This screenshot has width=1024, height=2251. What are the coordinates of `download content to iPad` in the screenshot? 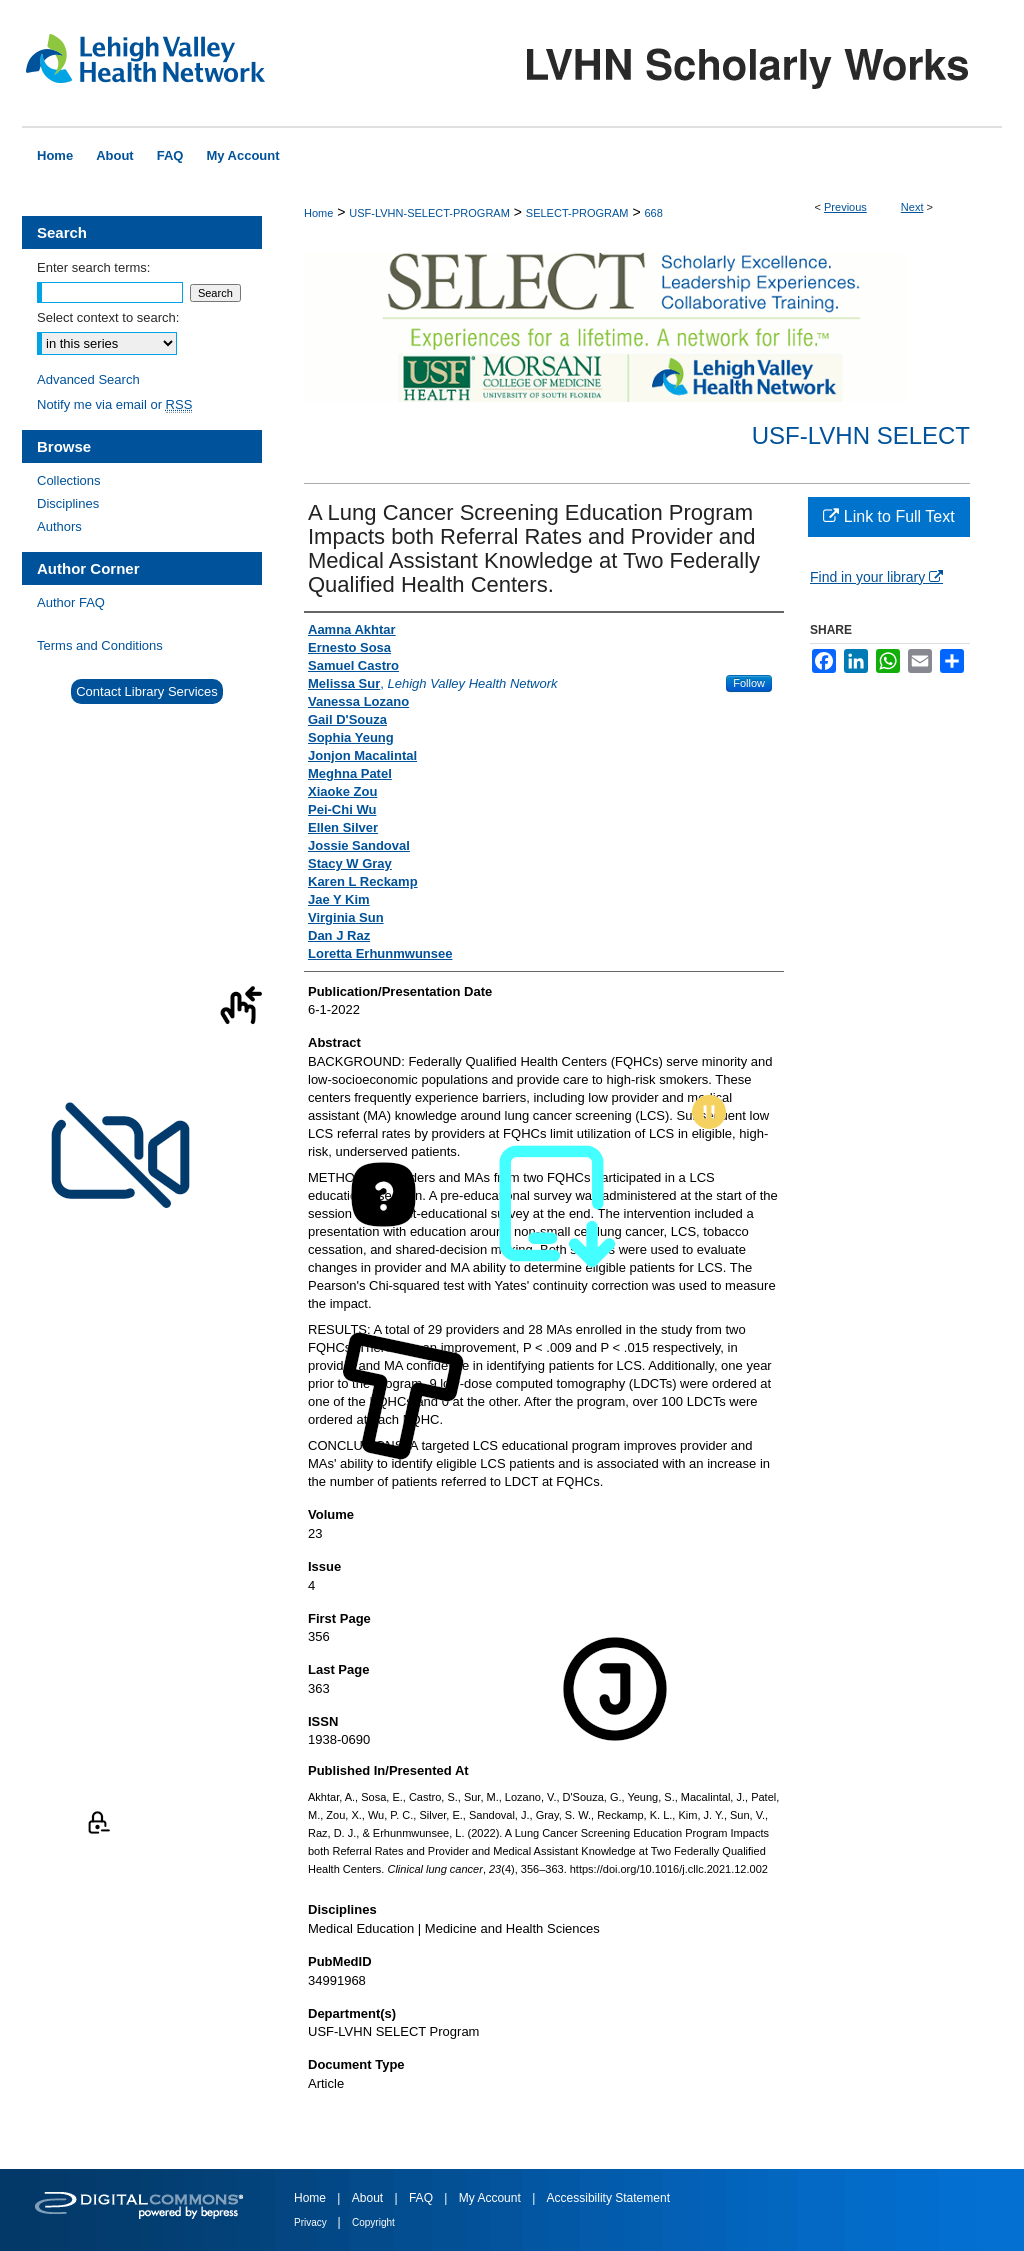 It's located at (551, 1203).